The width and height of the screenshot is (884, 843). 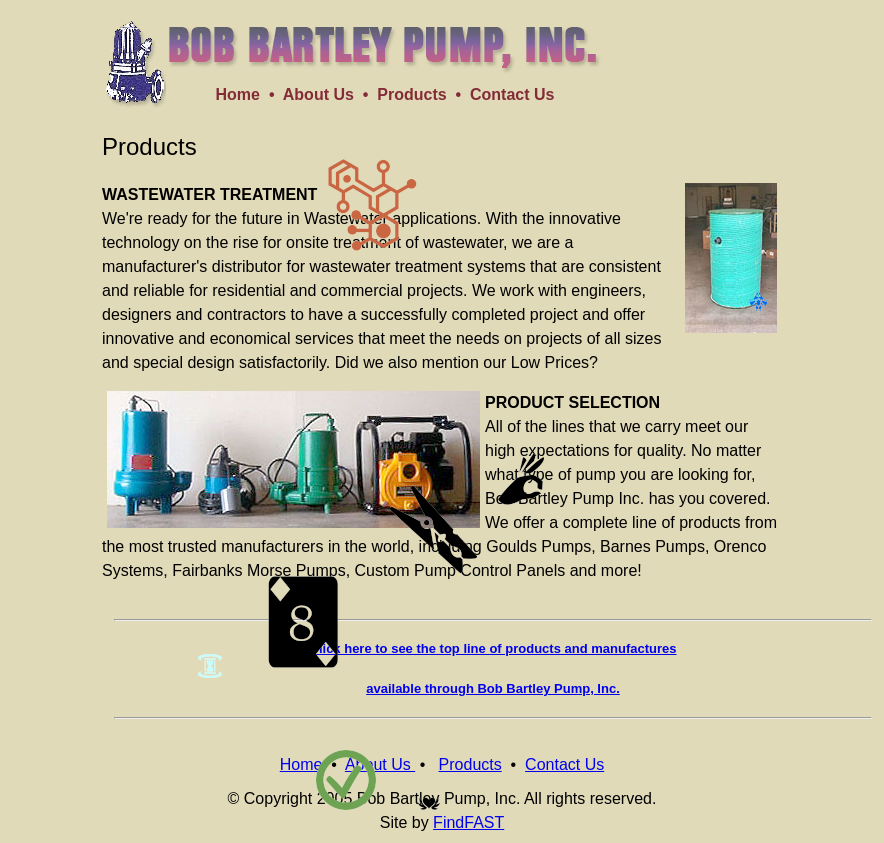 I want to click on pin or clip an item for later reference, so click(x=433, y=529).